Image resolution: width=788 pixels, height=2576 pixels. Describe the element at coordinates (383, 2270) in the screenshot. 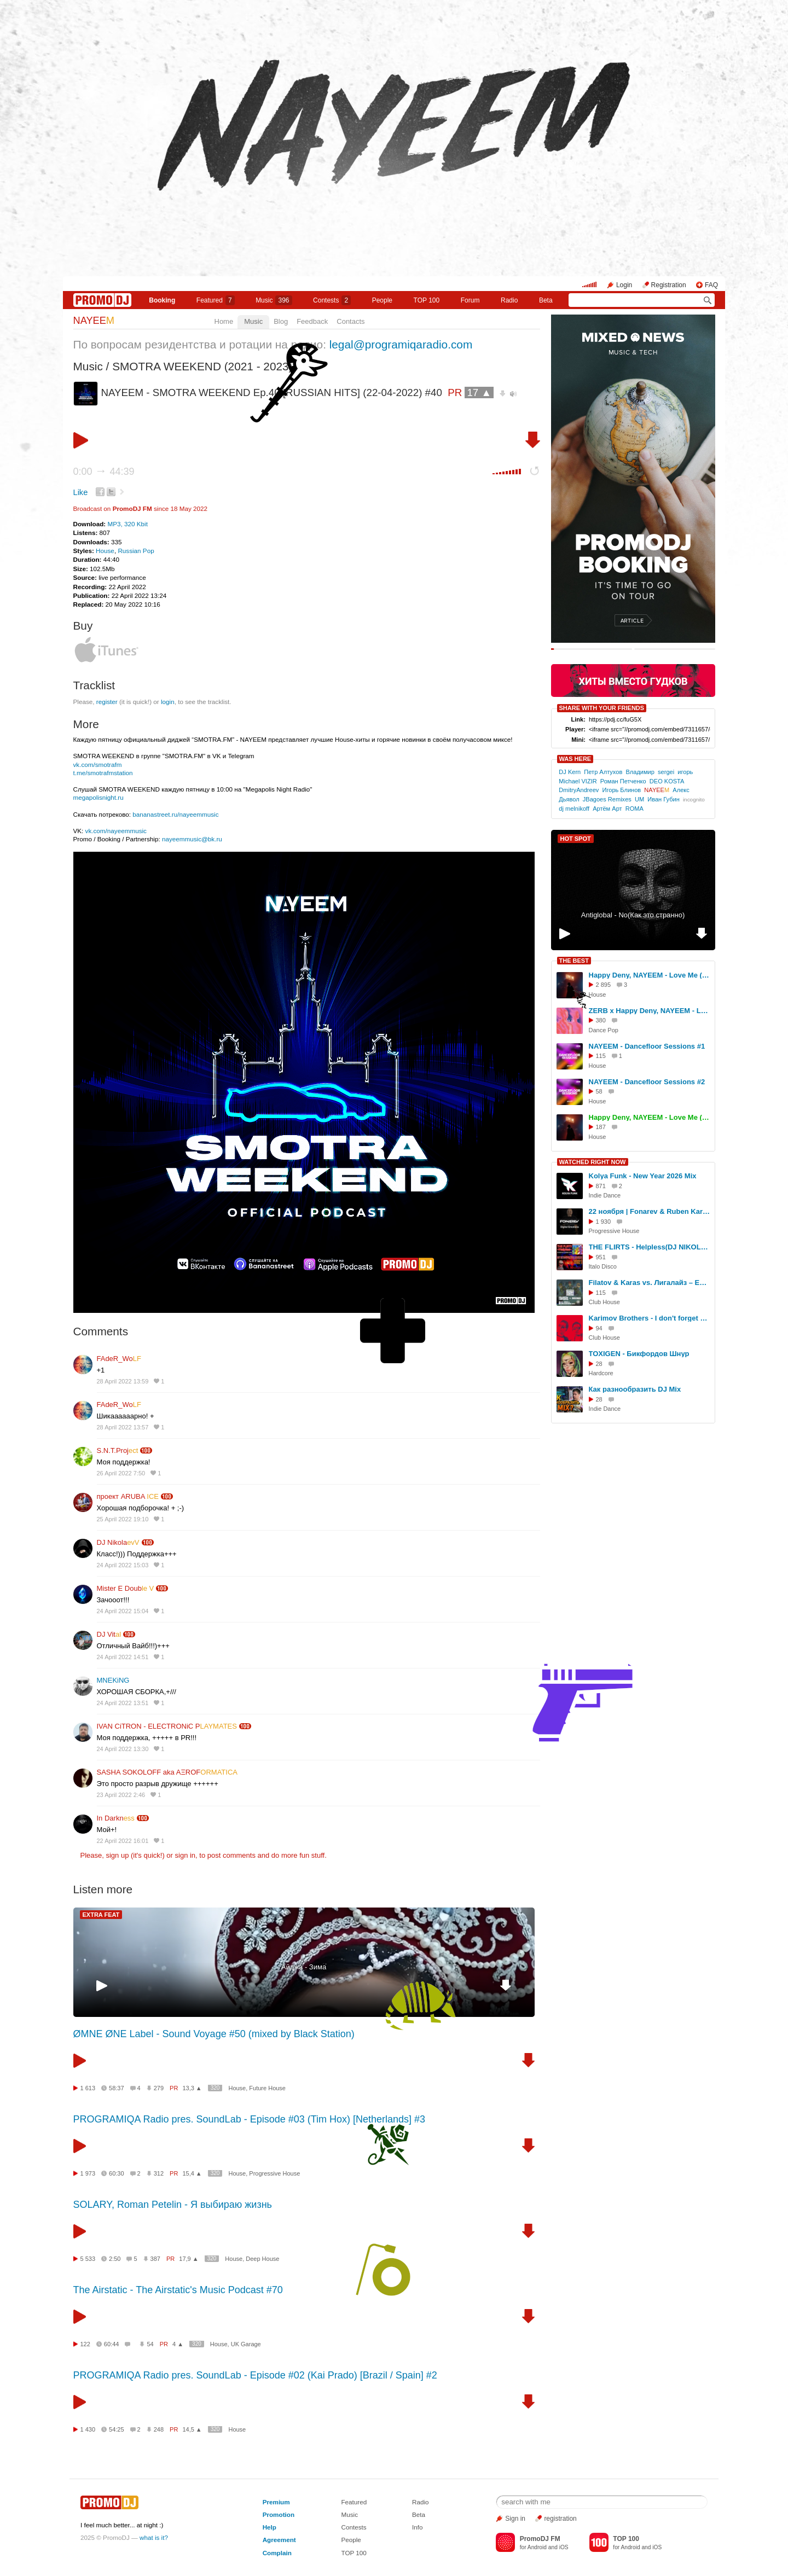

I see `access vehicle repair or tire change tools` at that location.